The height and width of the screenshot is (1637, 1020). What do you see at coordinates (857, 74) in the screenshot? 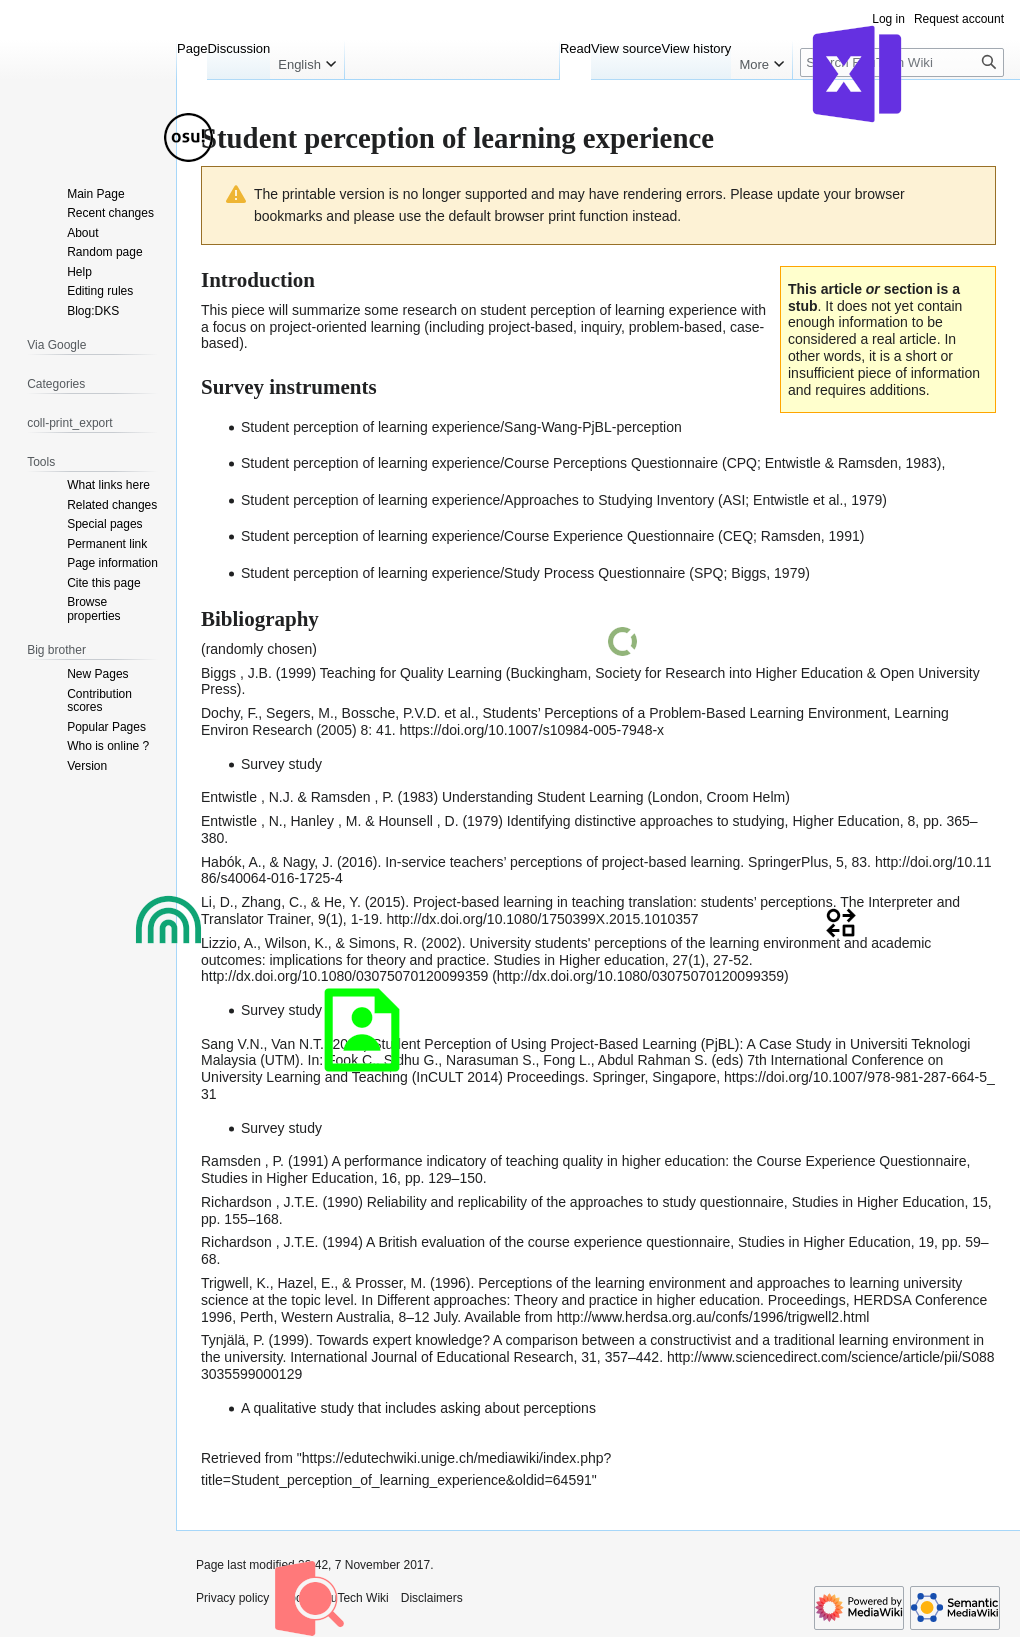
I see `open or view an Excel spreadsheet file` at bounding box center [857, 74].